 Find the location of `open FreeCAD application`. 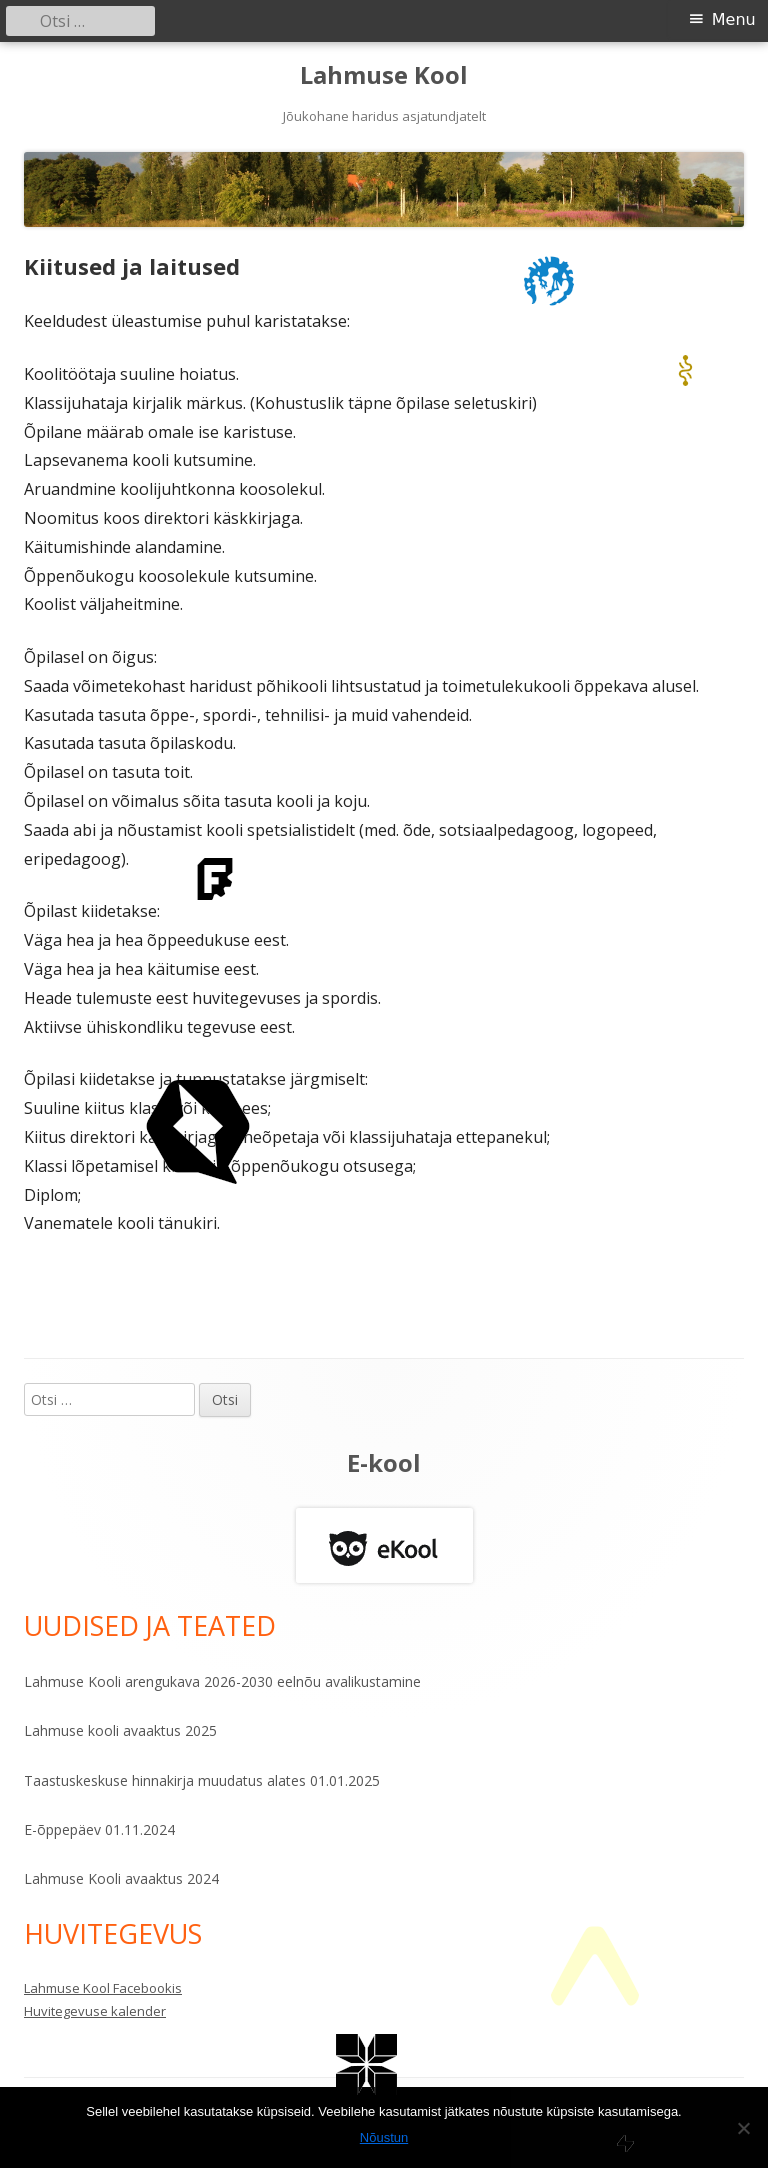

open FreeCAD application is located at coordinates (215, 879).